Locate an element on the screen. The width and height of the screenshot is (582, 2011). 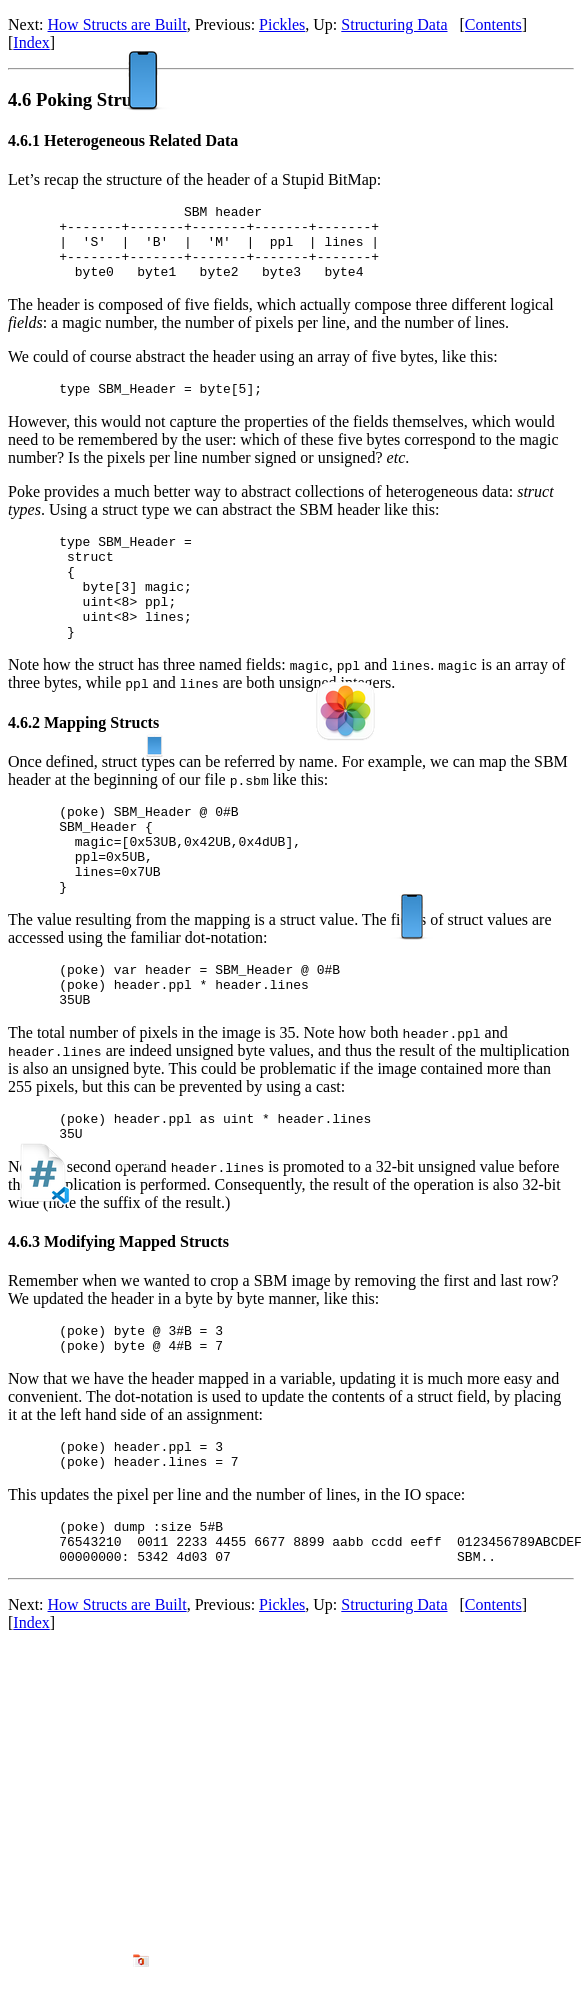
iPhone XS Max device icon is located at coordinates (412, 917).